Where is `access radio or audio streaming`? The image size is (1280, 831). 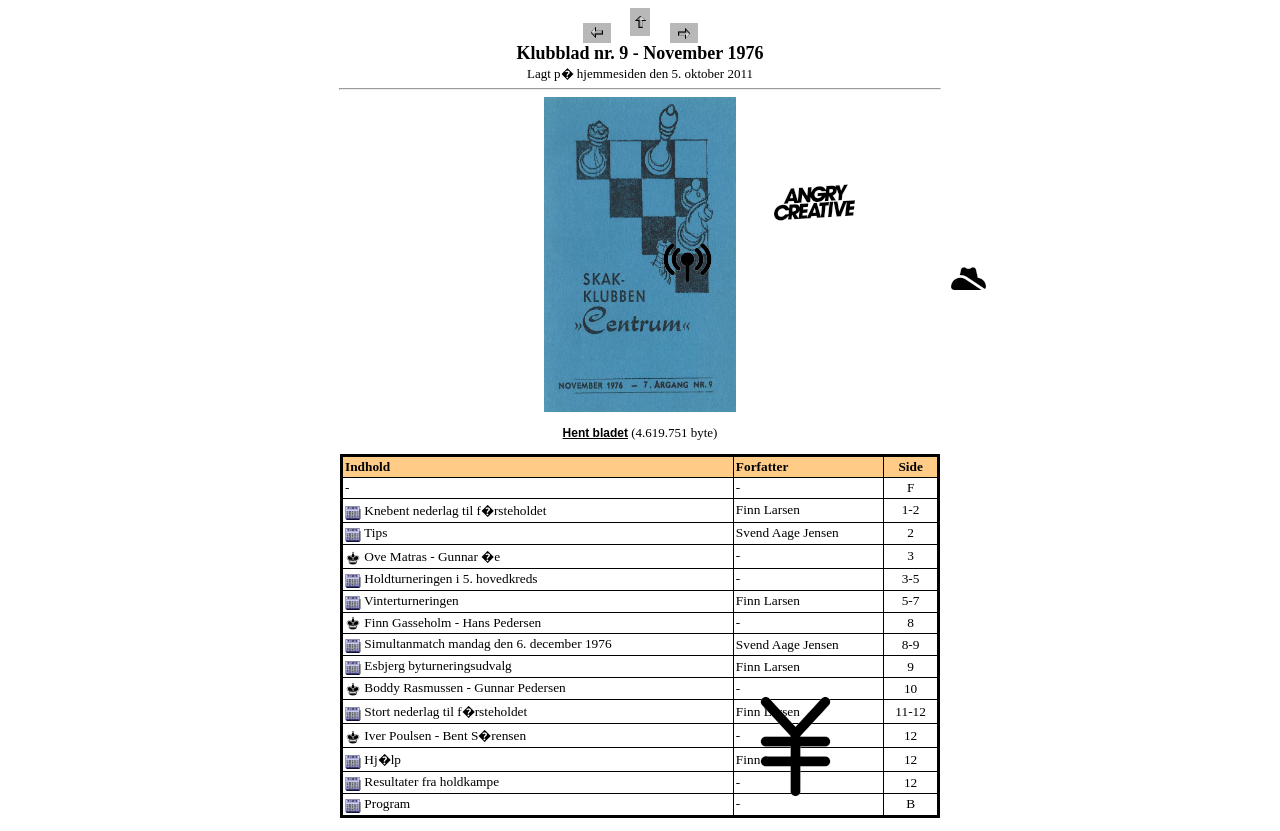 access radio or audio streaming is located at coordinates (687, 261).